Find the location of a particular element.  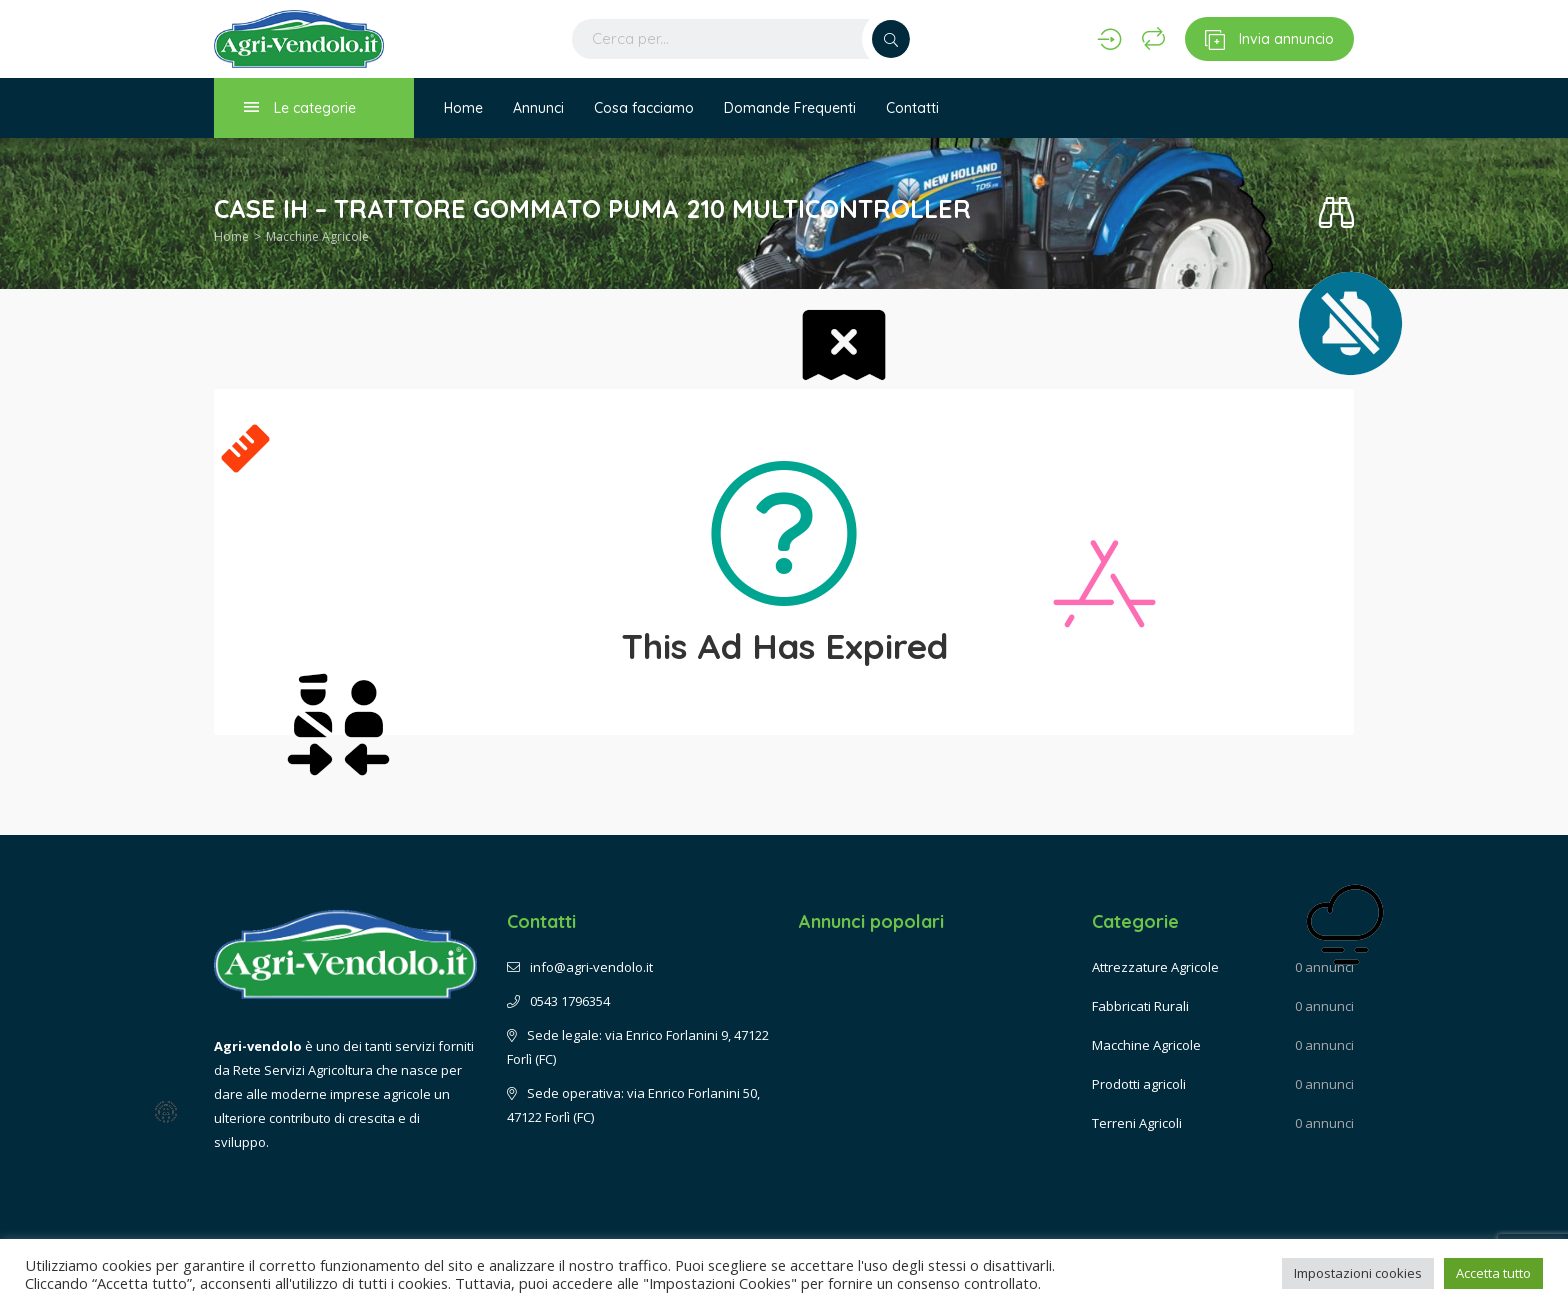

mute notifications is located at coordinates (1350, 323).